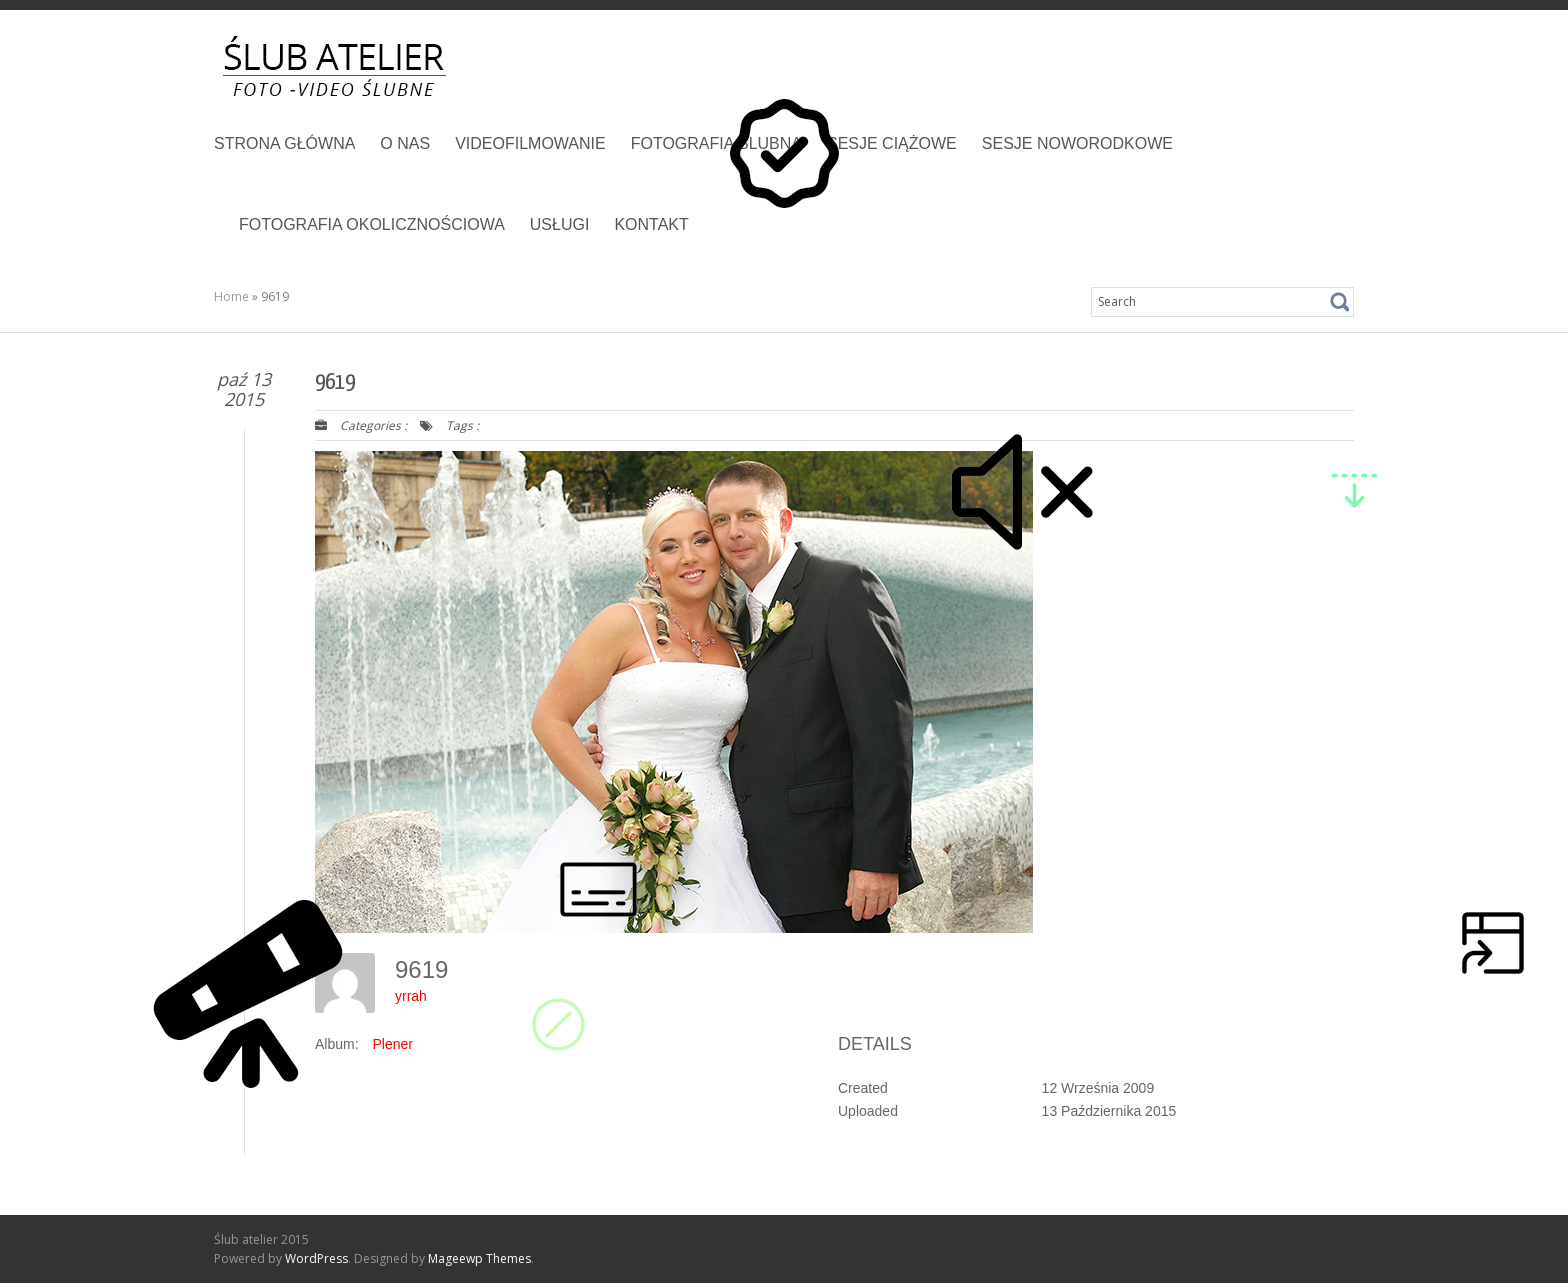  What do you see at coordinates (248, 993) in the screenshot?
I see `explore or discover new content` at bounding box center [248, 993].